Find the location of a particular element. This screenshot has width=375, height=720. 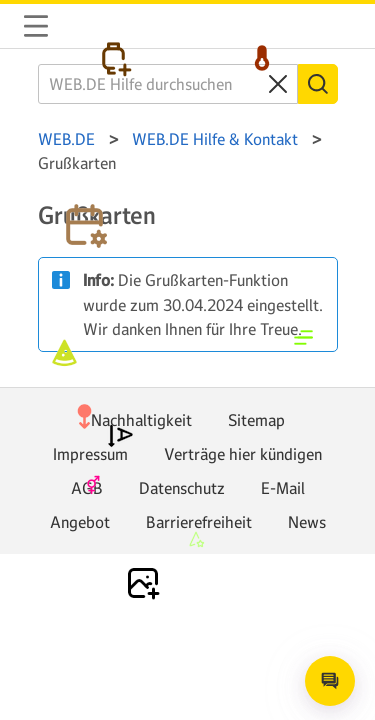

open navigation menu is located at coordinates (303, 337).